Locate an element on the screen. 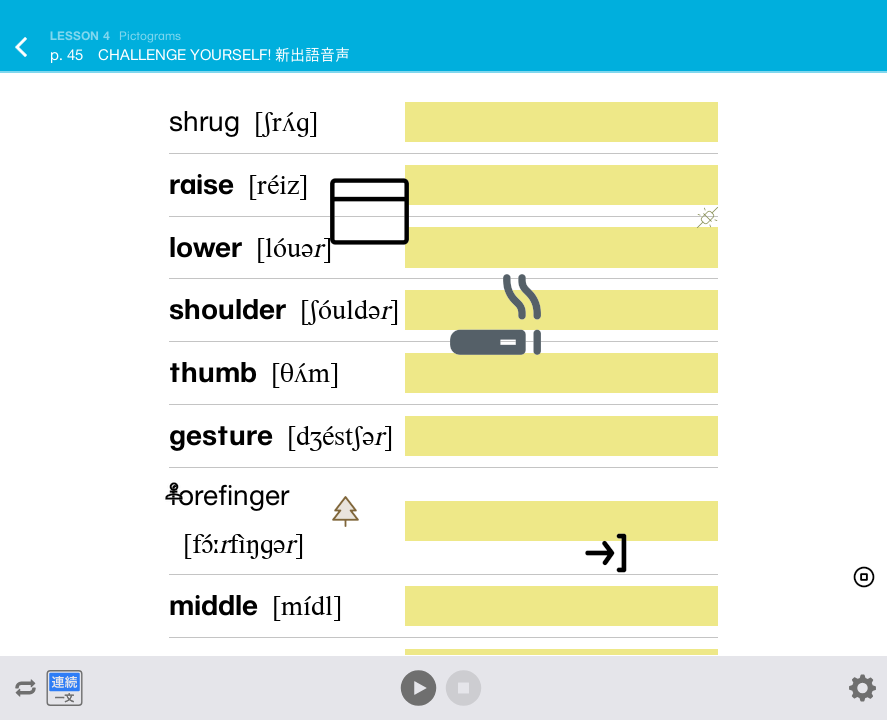 The width and height of the screenshot is (887, 720). indicates a designated smoking area is located at coordinates (495, 314).